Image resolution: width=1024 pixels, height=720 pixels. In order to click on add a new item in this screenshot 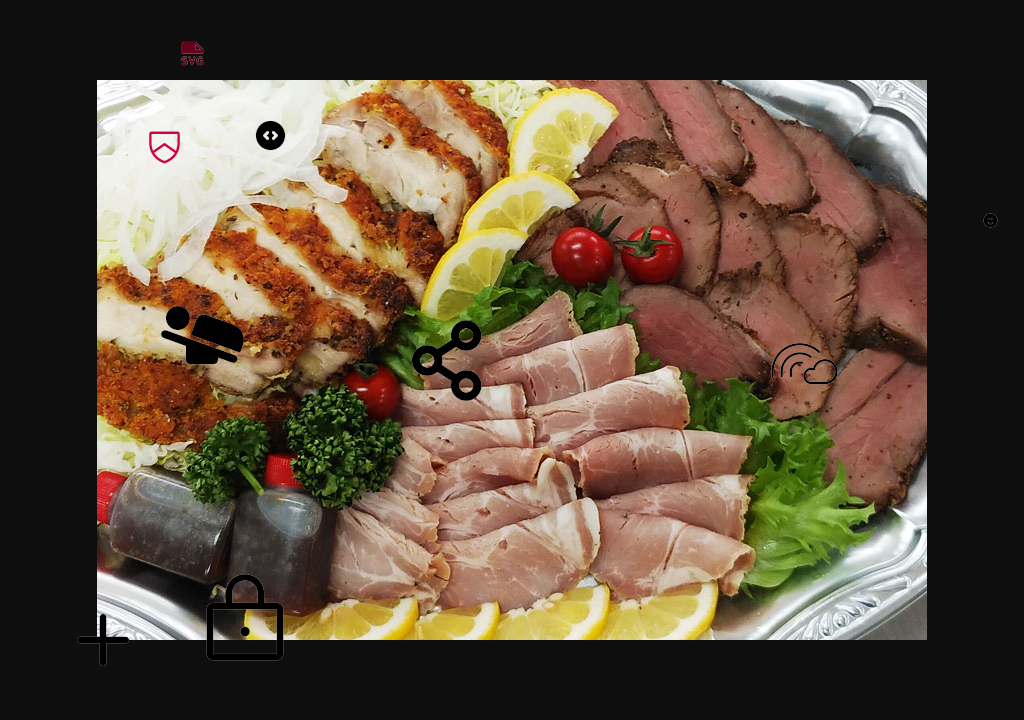, I will do `click(103, 640)`.